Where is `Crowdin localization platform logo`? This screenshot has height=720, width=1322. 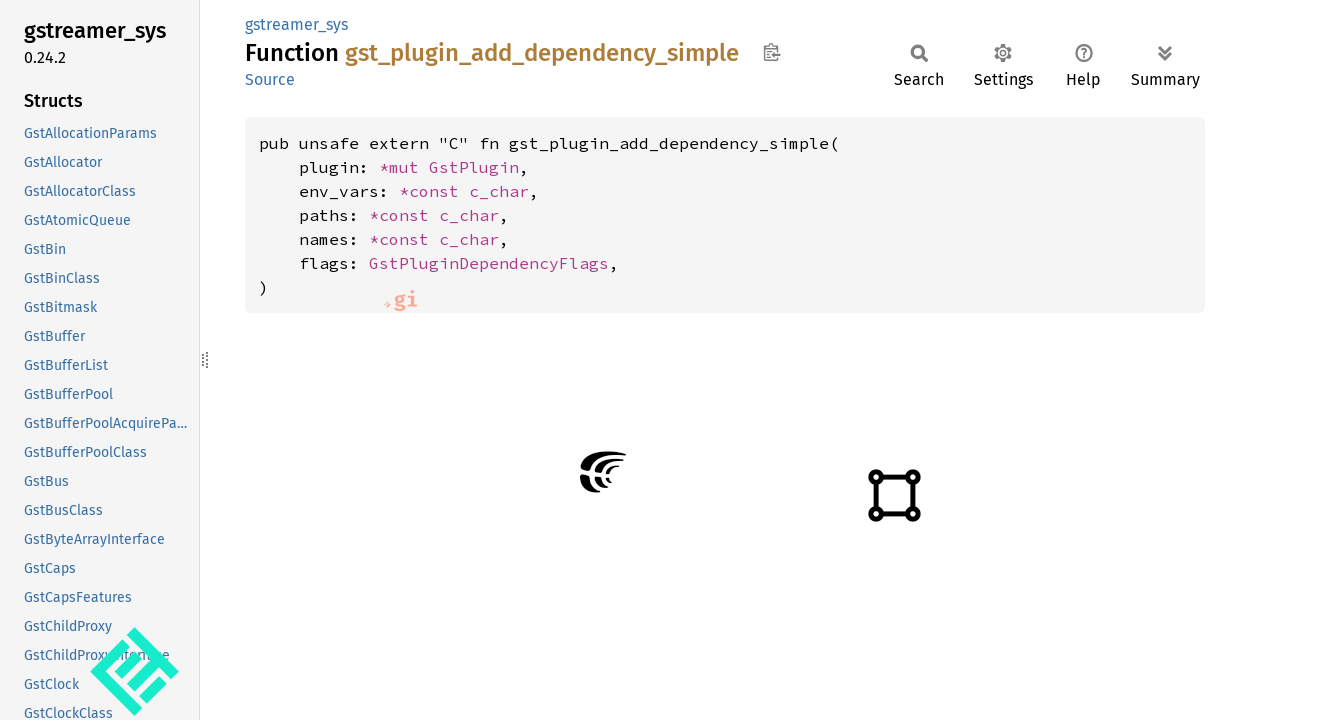
Crowdin localization platform logo is located at coordinates (603, 472).